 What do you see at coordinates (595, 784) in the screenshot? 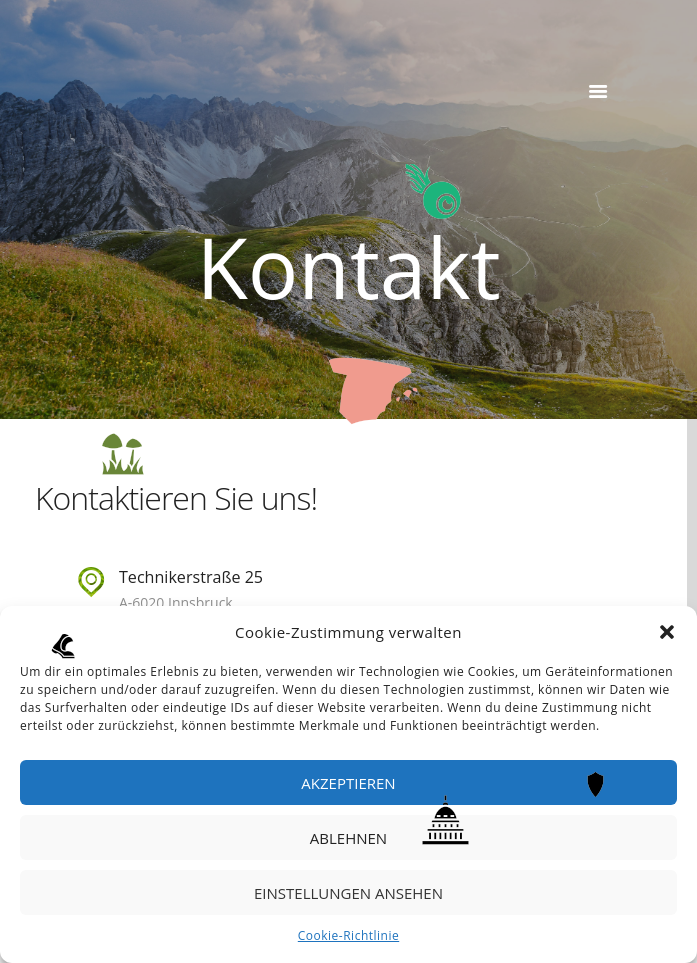
I see `access security or privacy settings` at bounding box center [595, 784].